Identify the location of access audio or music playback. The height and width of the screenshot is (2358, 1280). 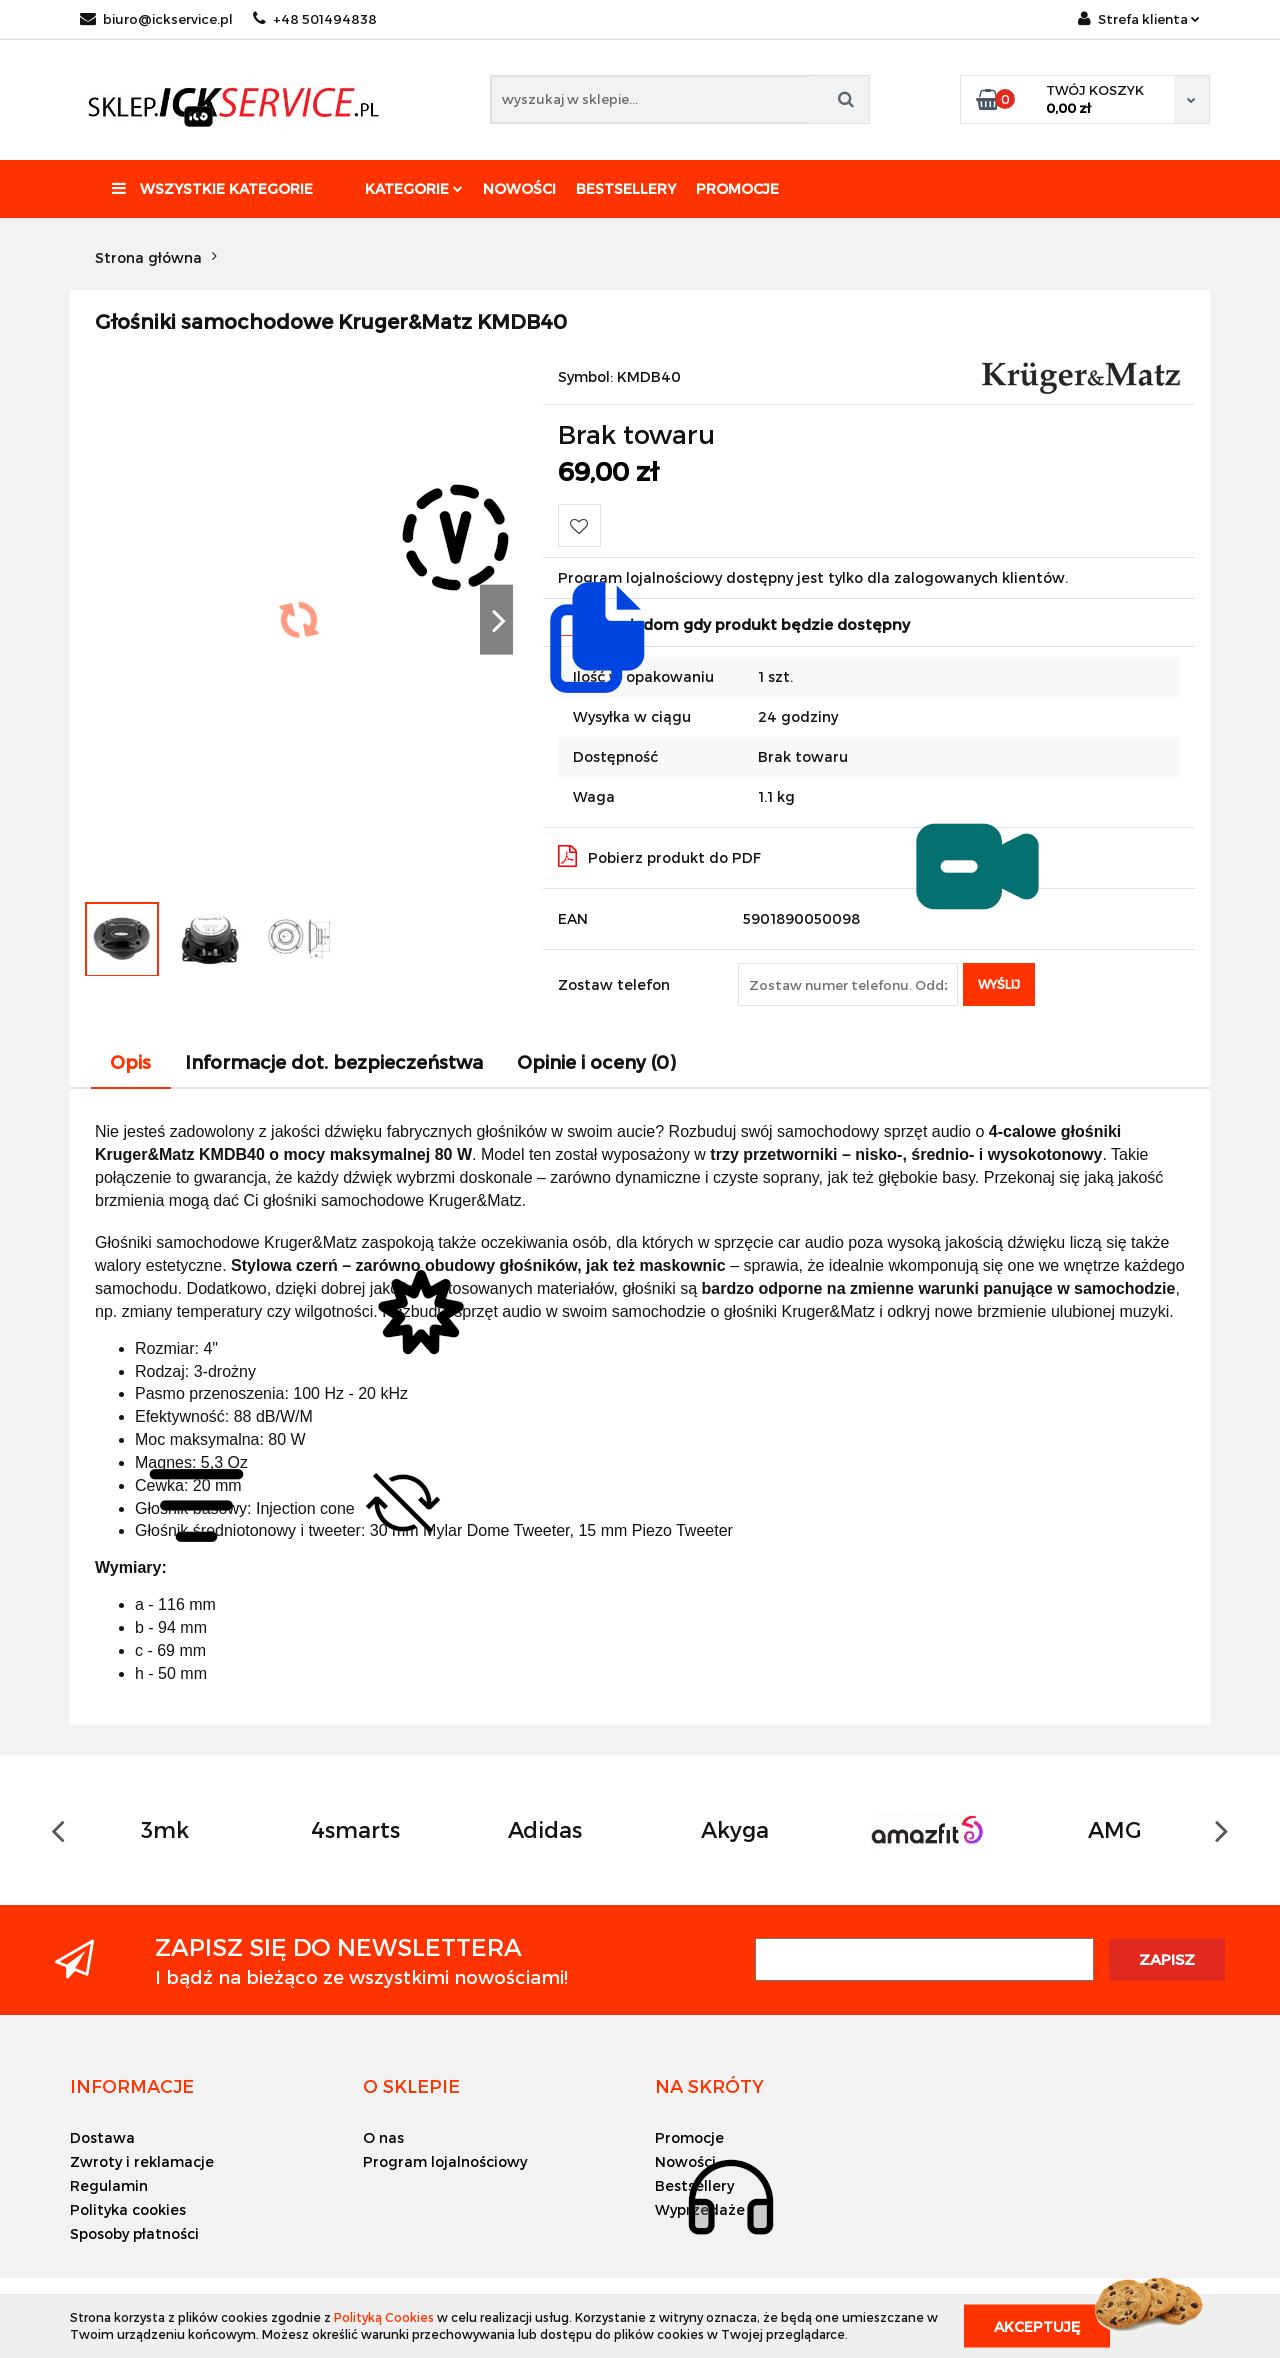
(731, 2202).